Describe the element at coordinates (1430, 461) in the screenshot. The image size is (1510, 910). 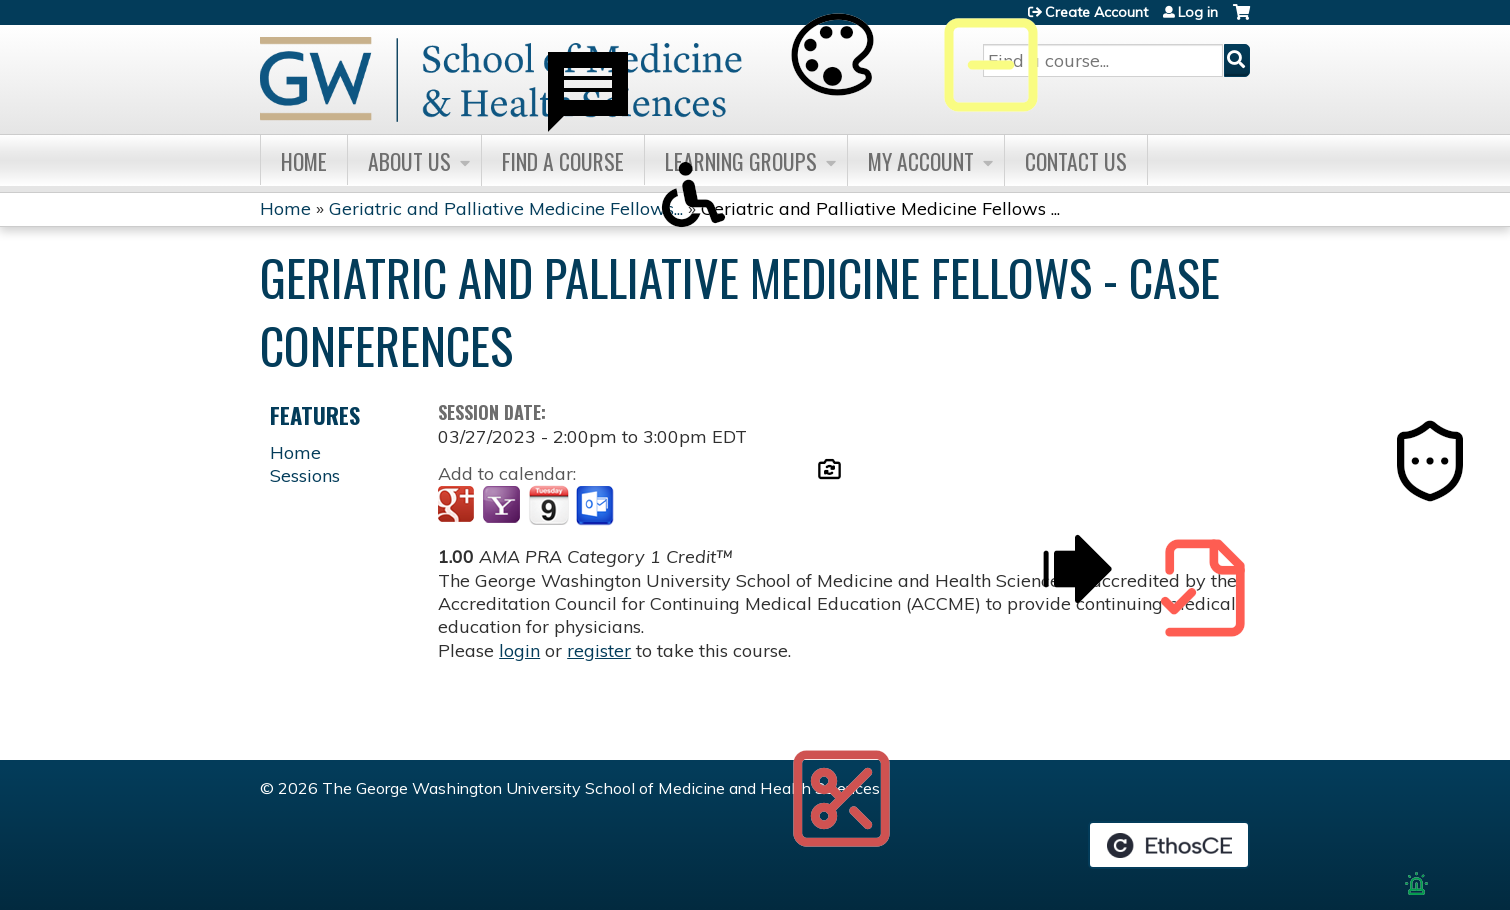
I see `security settings in progress` at that location.